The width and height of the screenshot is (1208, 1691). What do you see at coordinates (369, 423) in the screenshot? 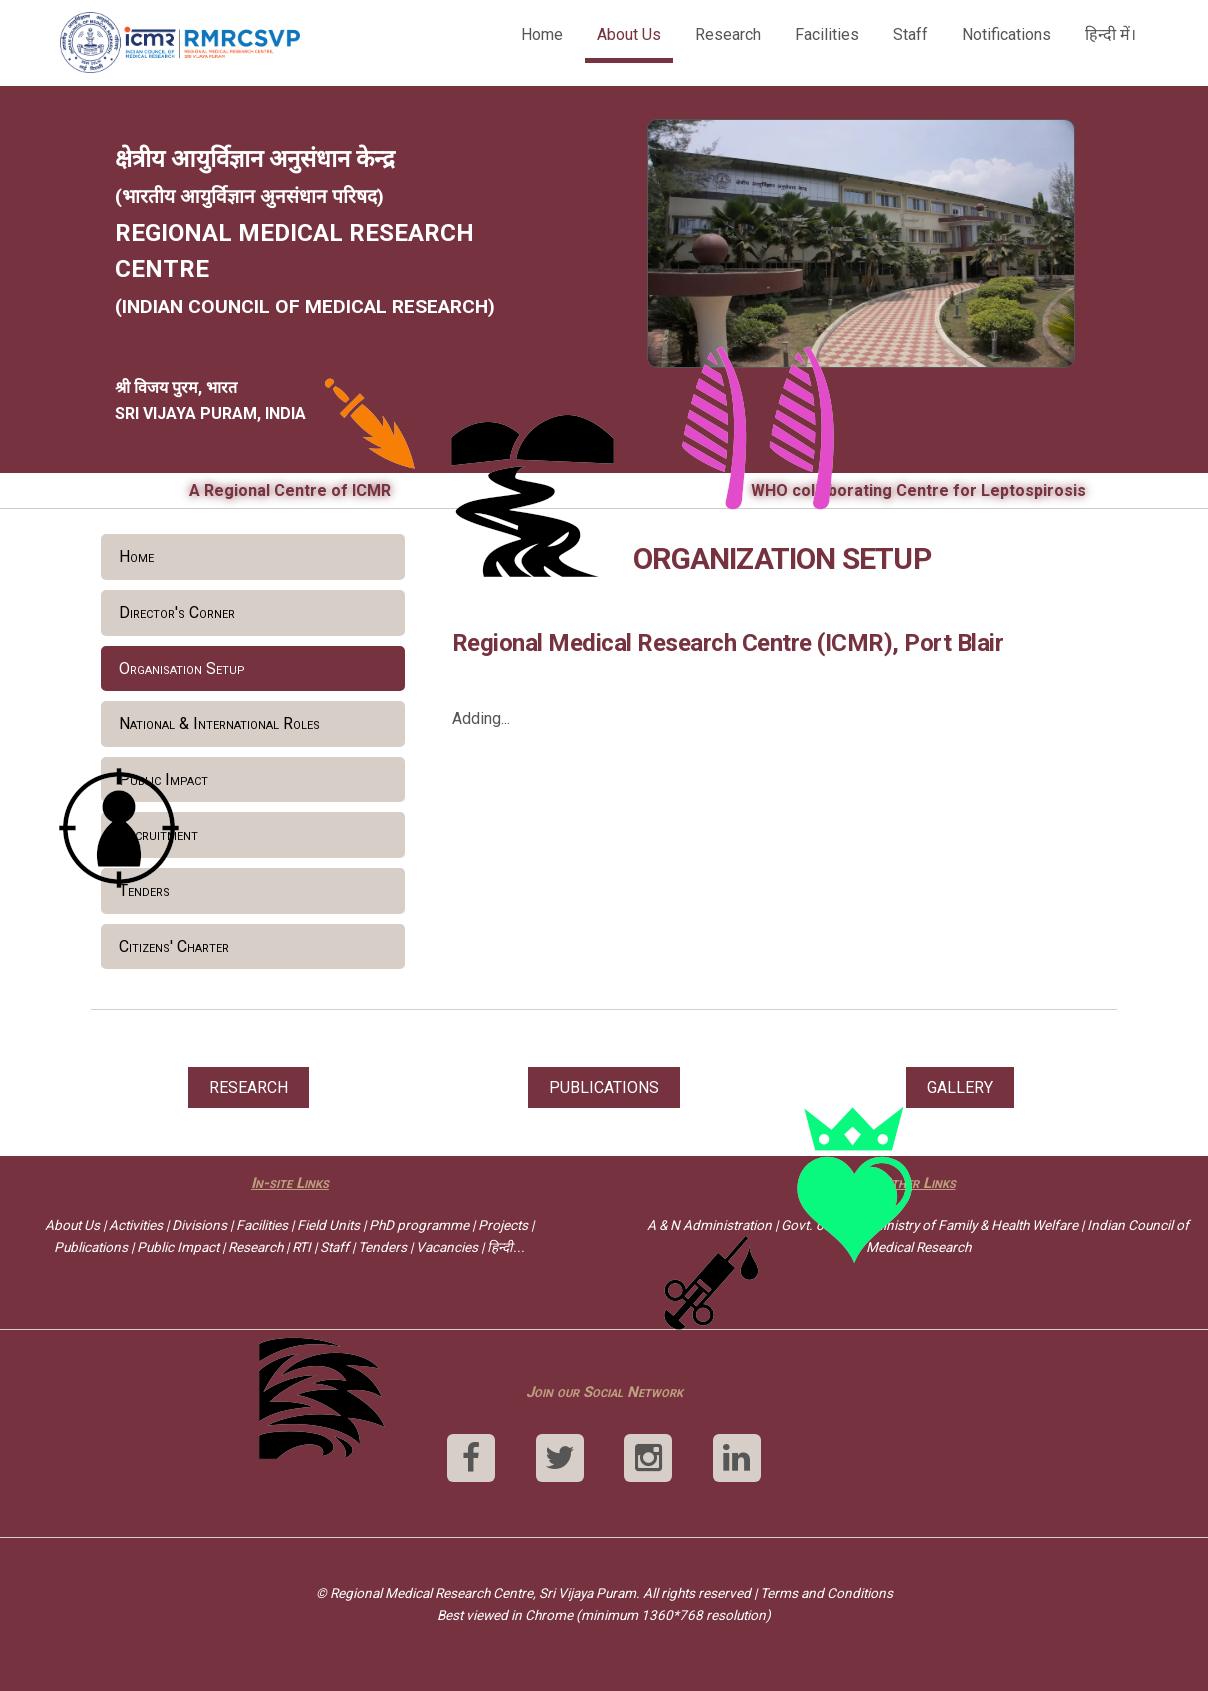
I see `attack or melee combat action` at bounding box center [369, 423].